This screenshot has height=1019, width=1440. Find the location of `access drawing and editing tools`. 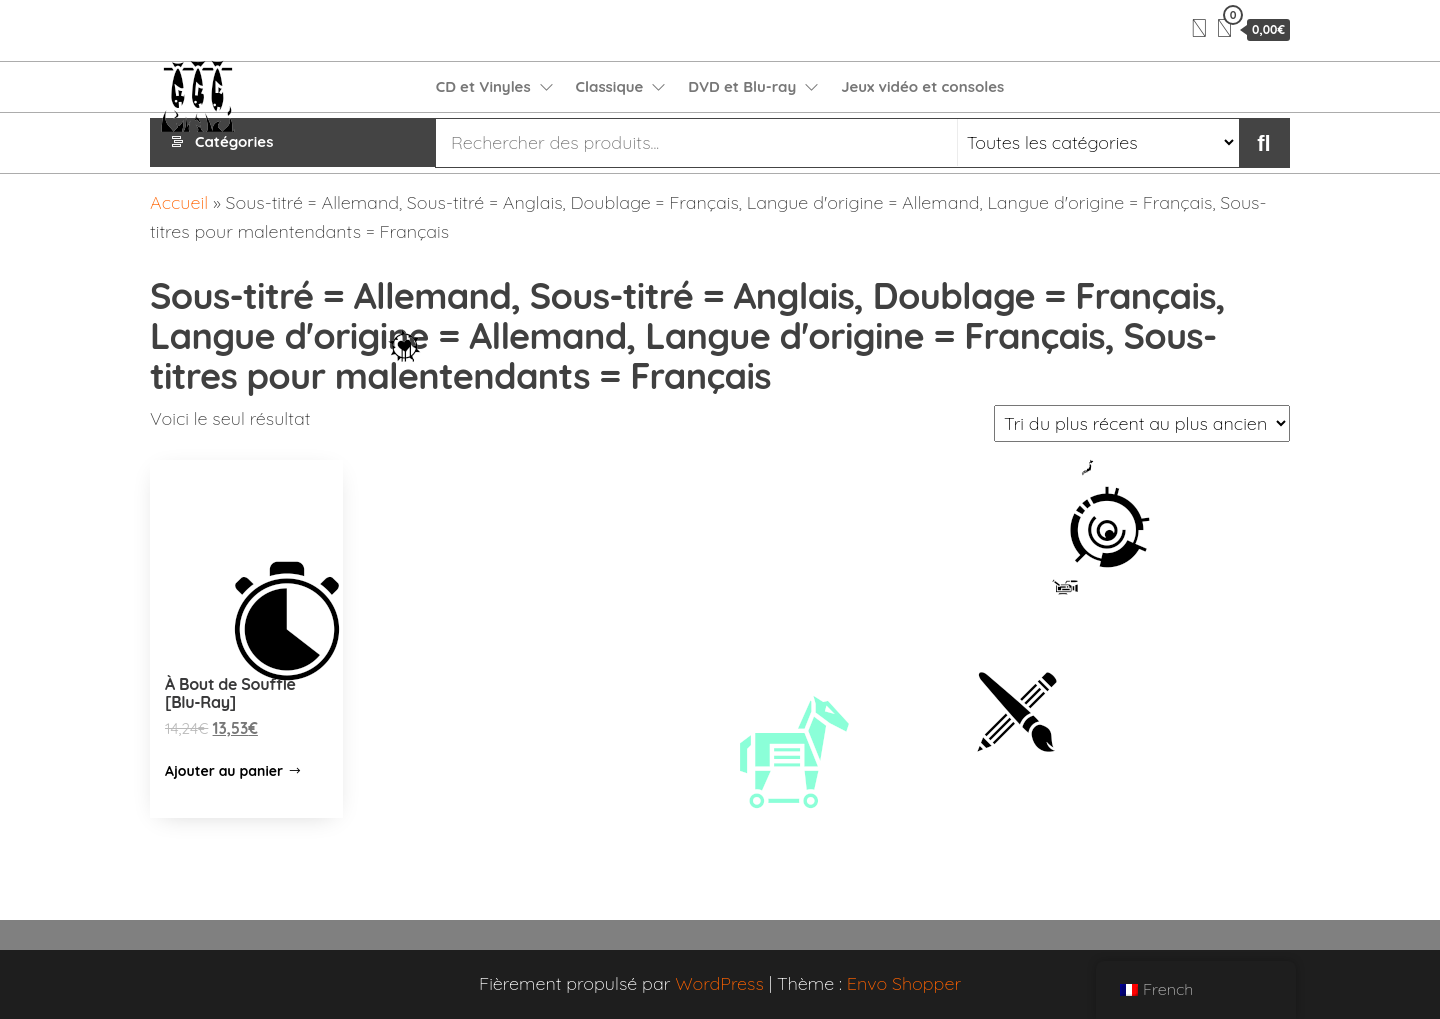

access drawing and editing tools is located at coordinates (1017, 712).